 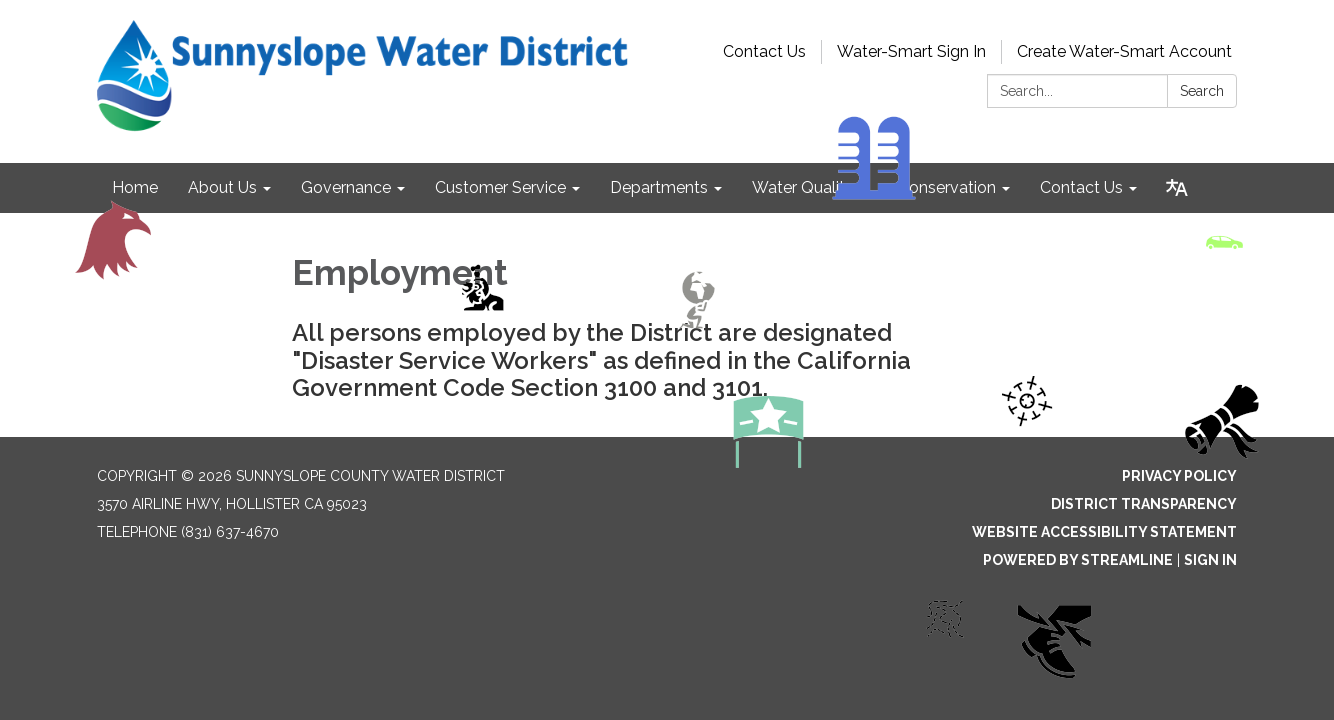 I want to click on view quest log or mission objectives, so click(x=1222, y=422).